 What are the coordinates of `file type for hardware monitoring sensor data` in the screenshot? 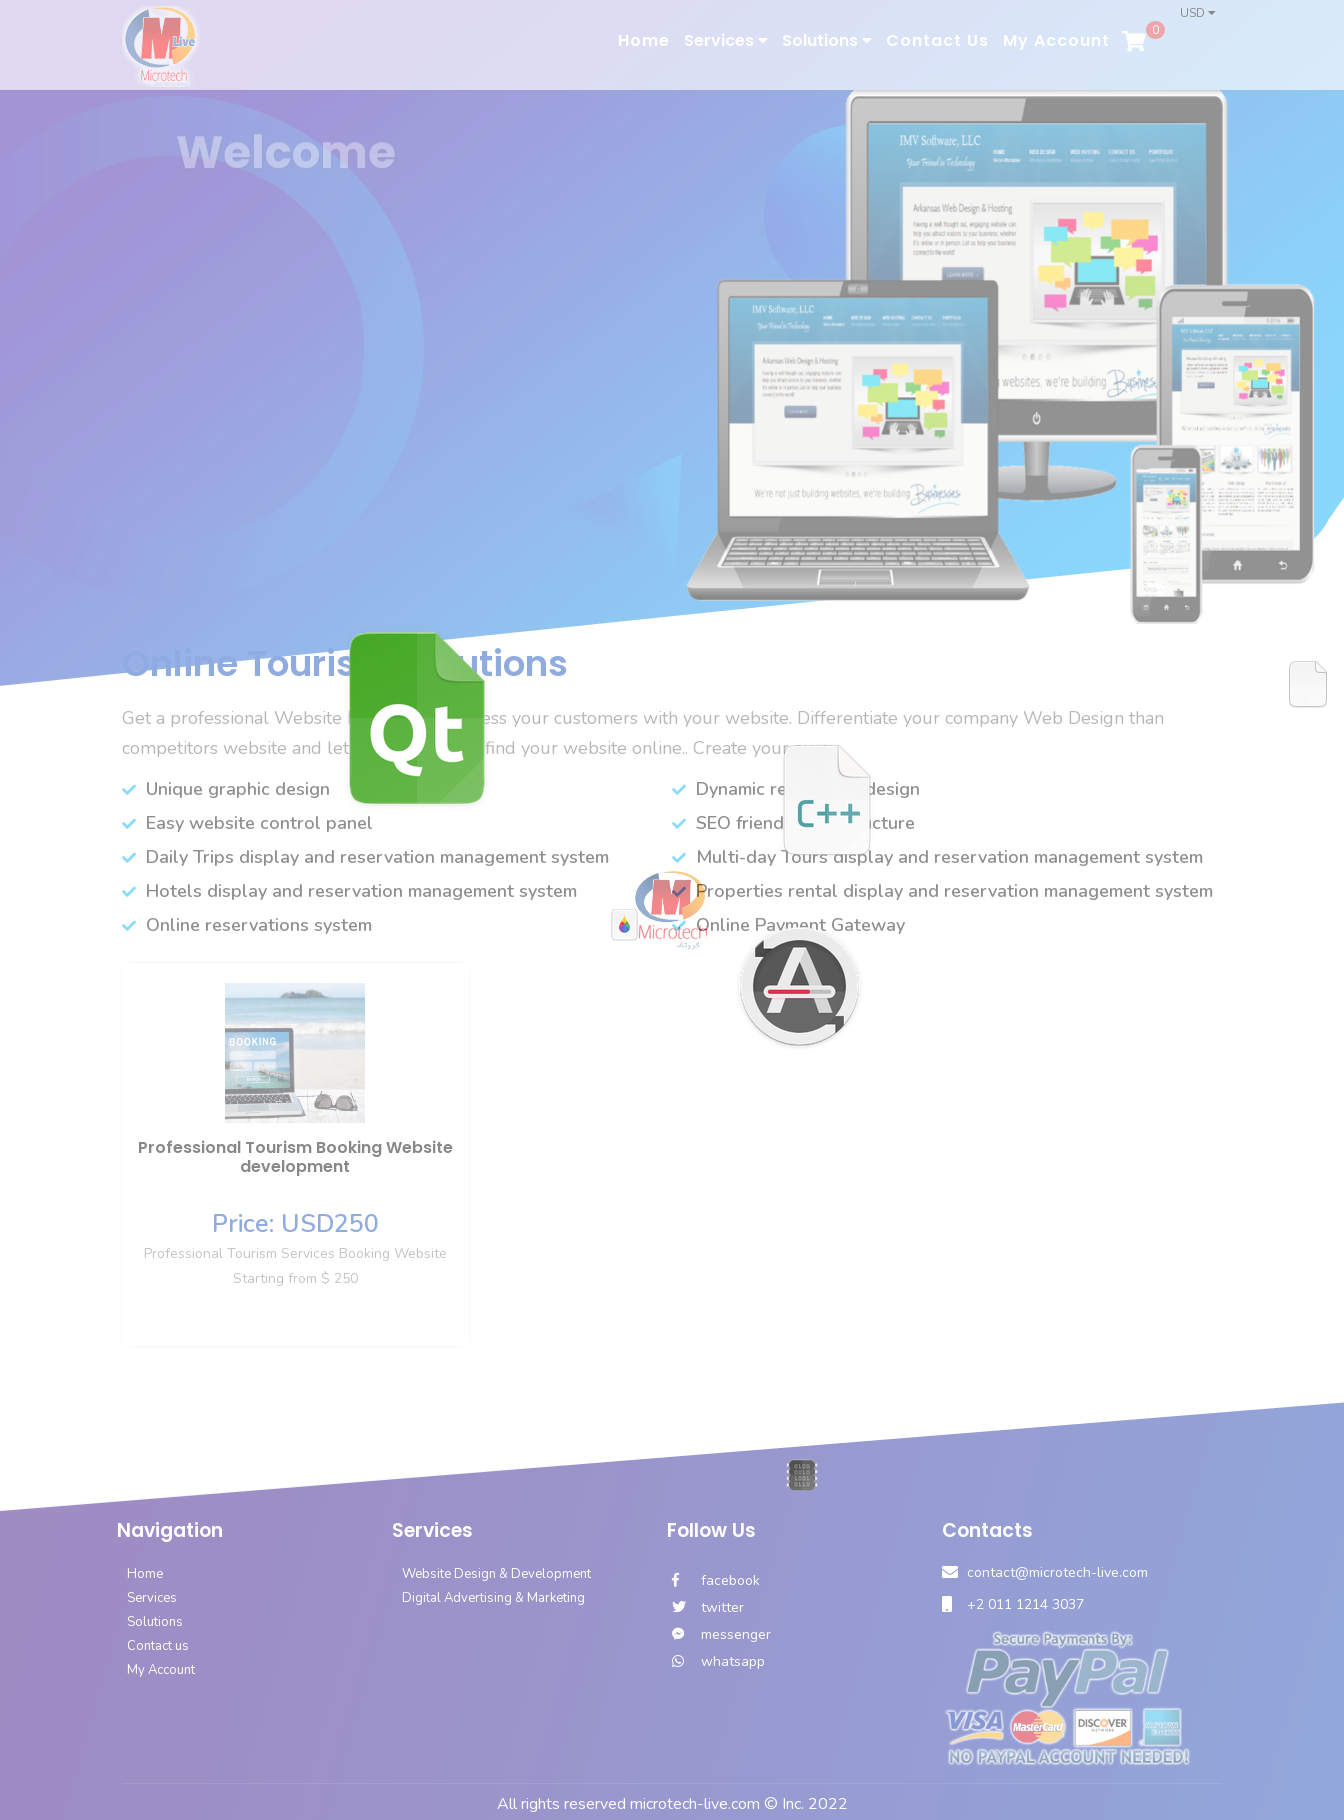 It's located at (624, 924).